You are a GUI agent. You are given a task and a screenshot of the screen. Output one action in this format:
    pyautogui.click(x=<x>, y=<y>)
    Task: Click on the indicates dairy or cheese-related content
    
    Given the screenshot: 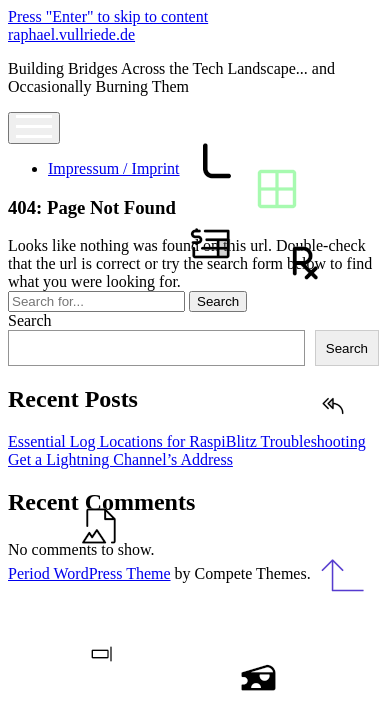 What is the action you would take?
    pyautogui.click(x=258, y=679)
    